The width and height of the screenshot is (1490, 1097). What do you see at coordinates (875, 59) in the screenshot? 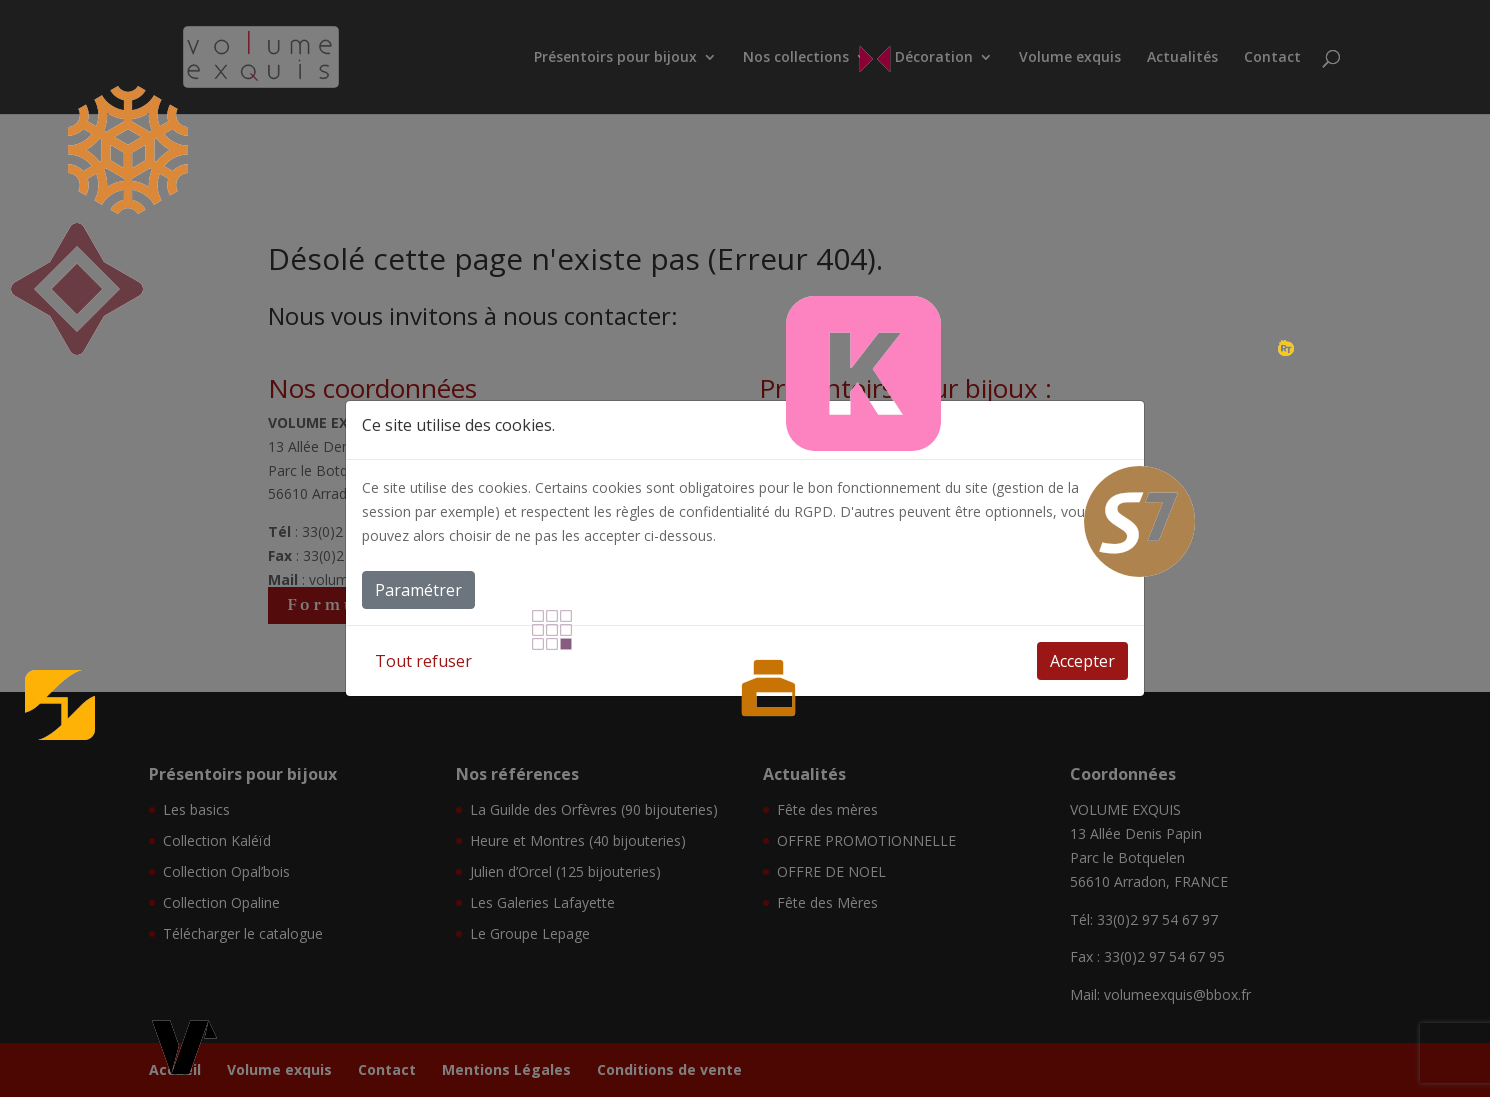
I see `collapse or contract a panel horizontally` at bounding box center [875, 59].